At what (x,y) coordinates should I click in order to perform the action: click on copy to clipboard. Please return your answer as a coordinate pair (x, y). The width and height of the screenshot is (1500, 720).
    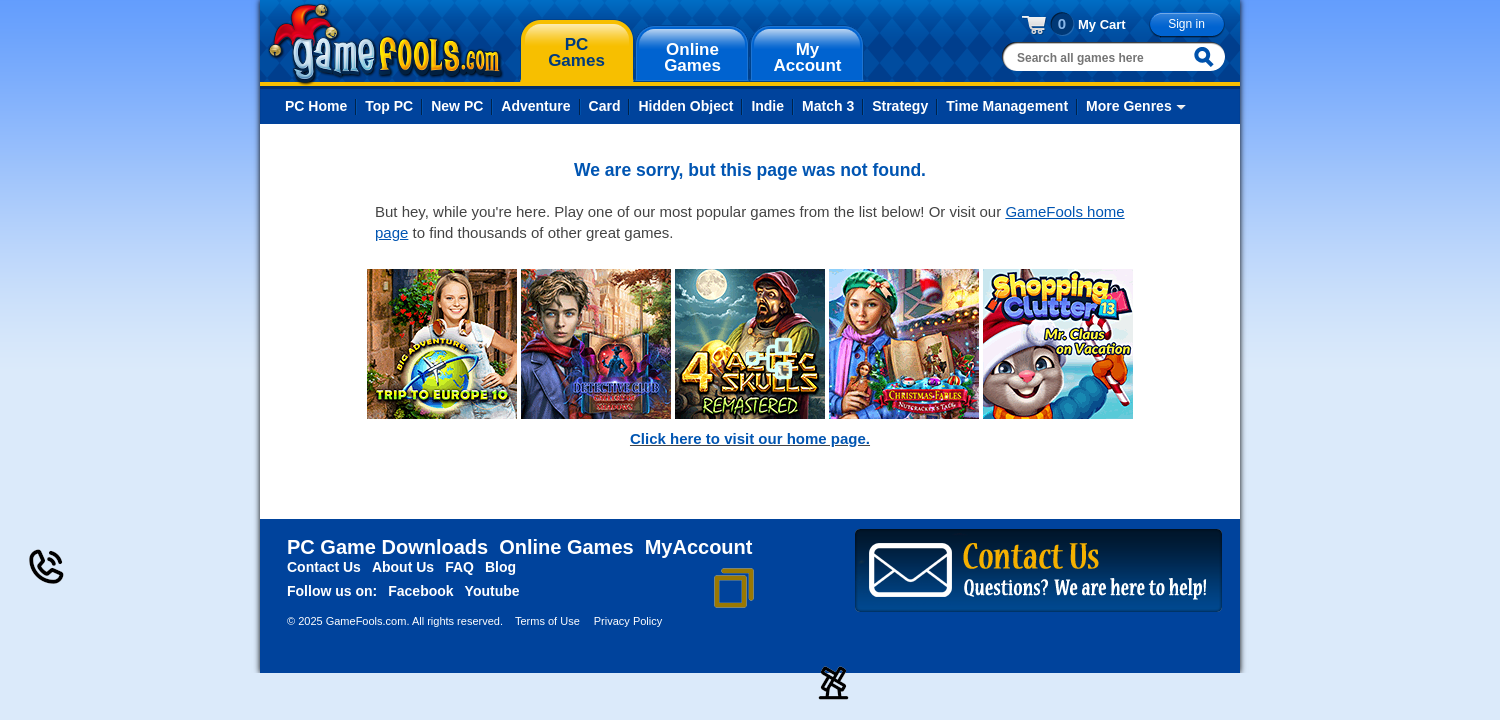
    Looking at the image, I should click on (734, 588).